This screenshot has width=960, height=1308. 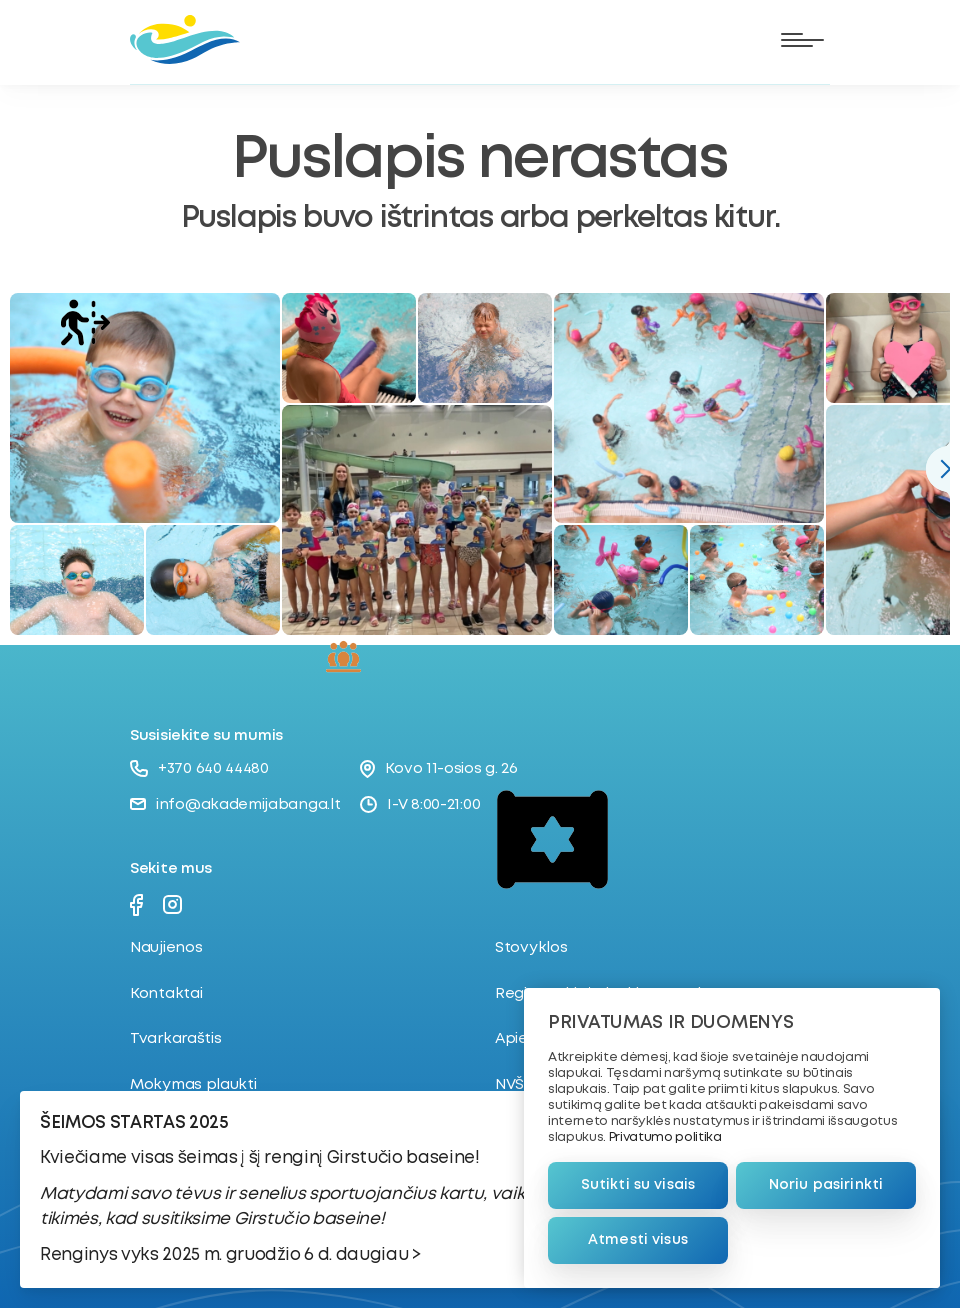 What do you see at coordinates (86, 322) in the screenshot?
I see `exit or leave current area` at bounding box center [86, 322].